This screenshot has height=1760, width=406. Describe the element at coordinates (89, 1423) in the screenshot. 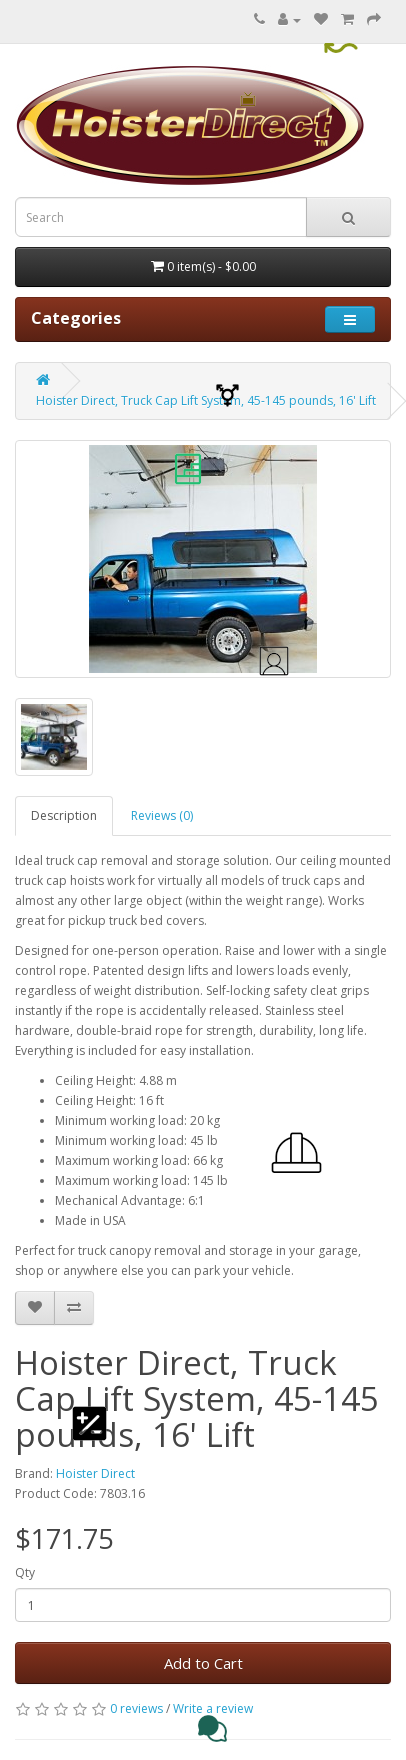

I see `toggle between adding and subtracting values` at that location.